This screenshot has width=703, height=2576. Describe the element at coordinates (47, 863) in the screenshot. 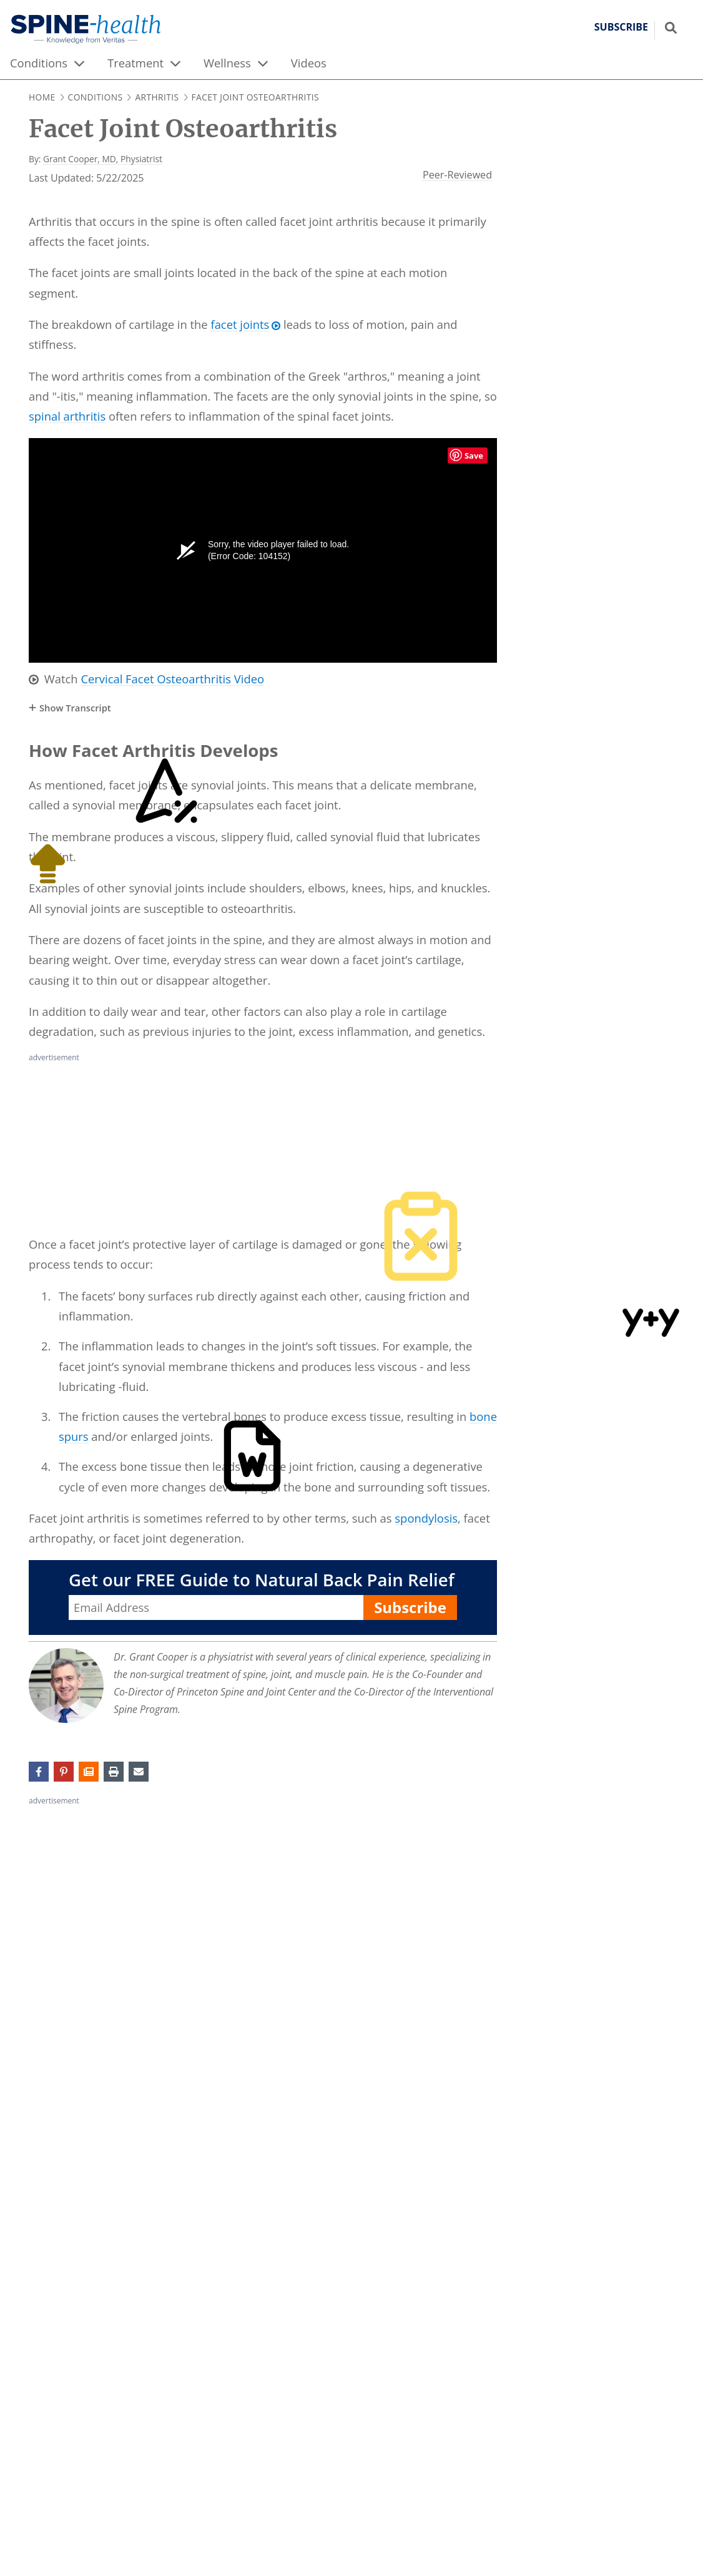

I see `upload multiple files` at that location.